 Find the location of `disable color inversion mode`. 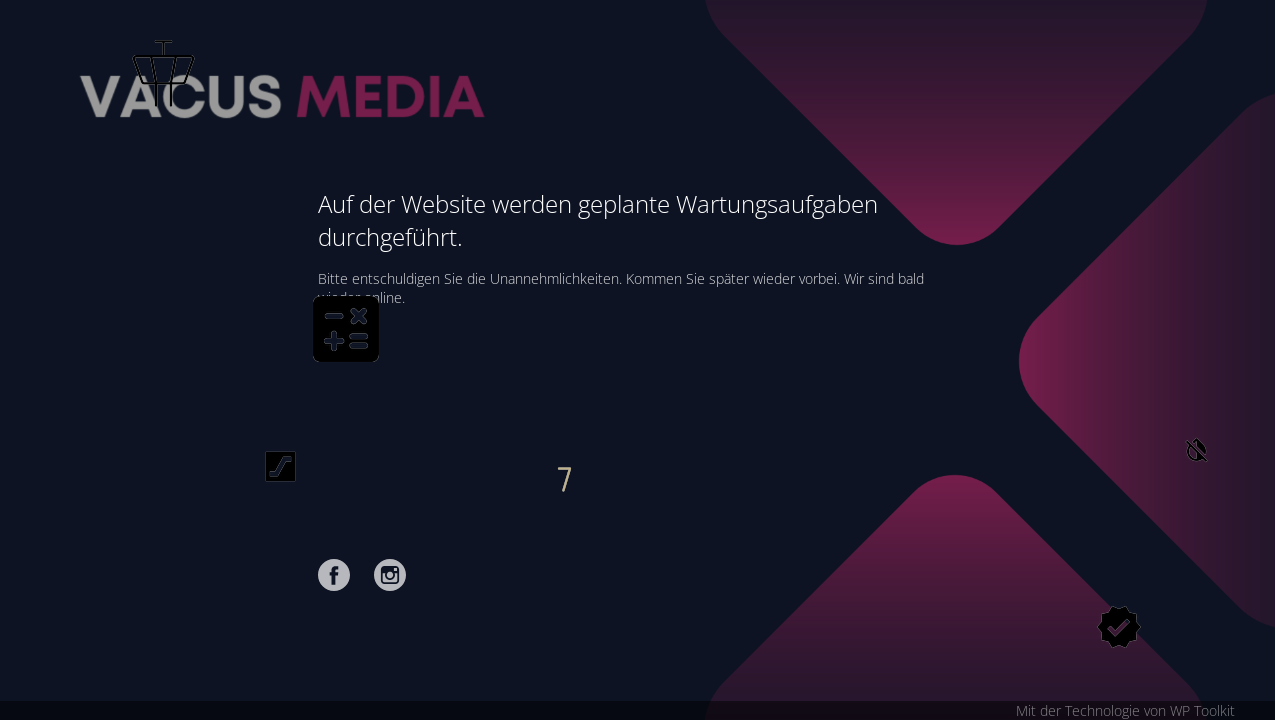

disable color inversion mode is located at coordinates (1196, 449).